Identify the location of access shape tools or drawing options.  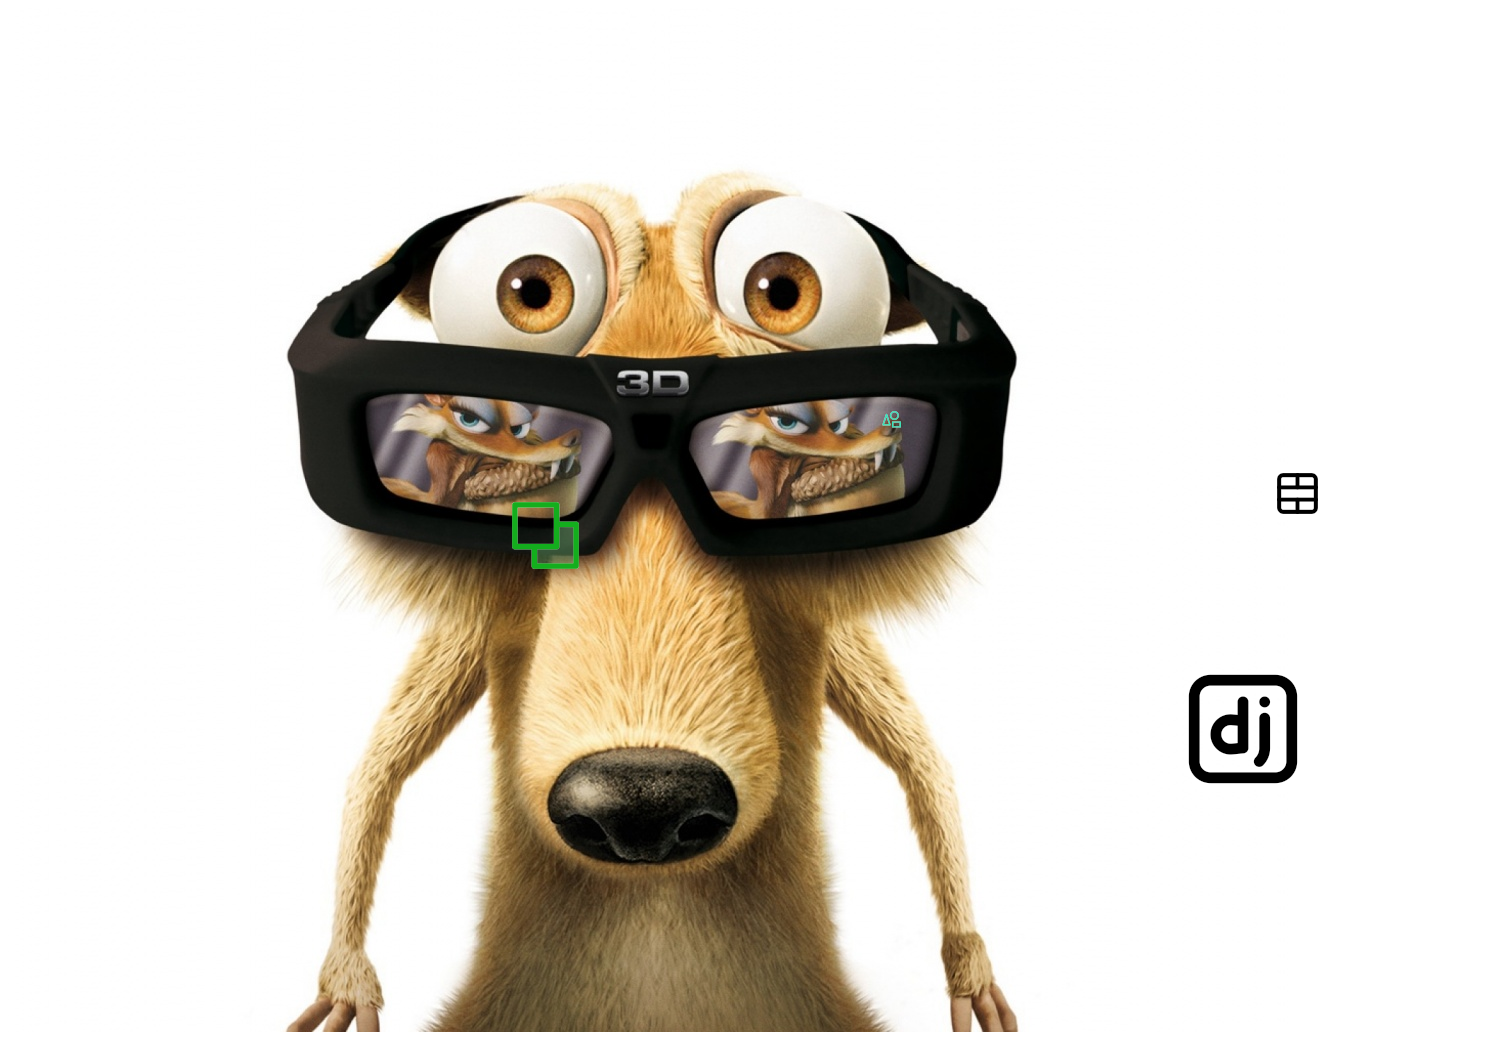
(892, 420).